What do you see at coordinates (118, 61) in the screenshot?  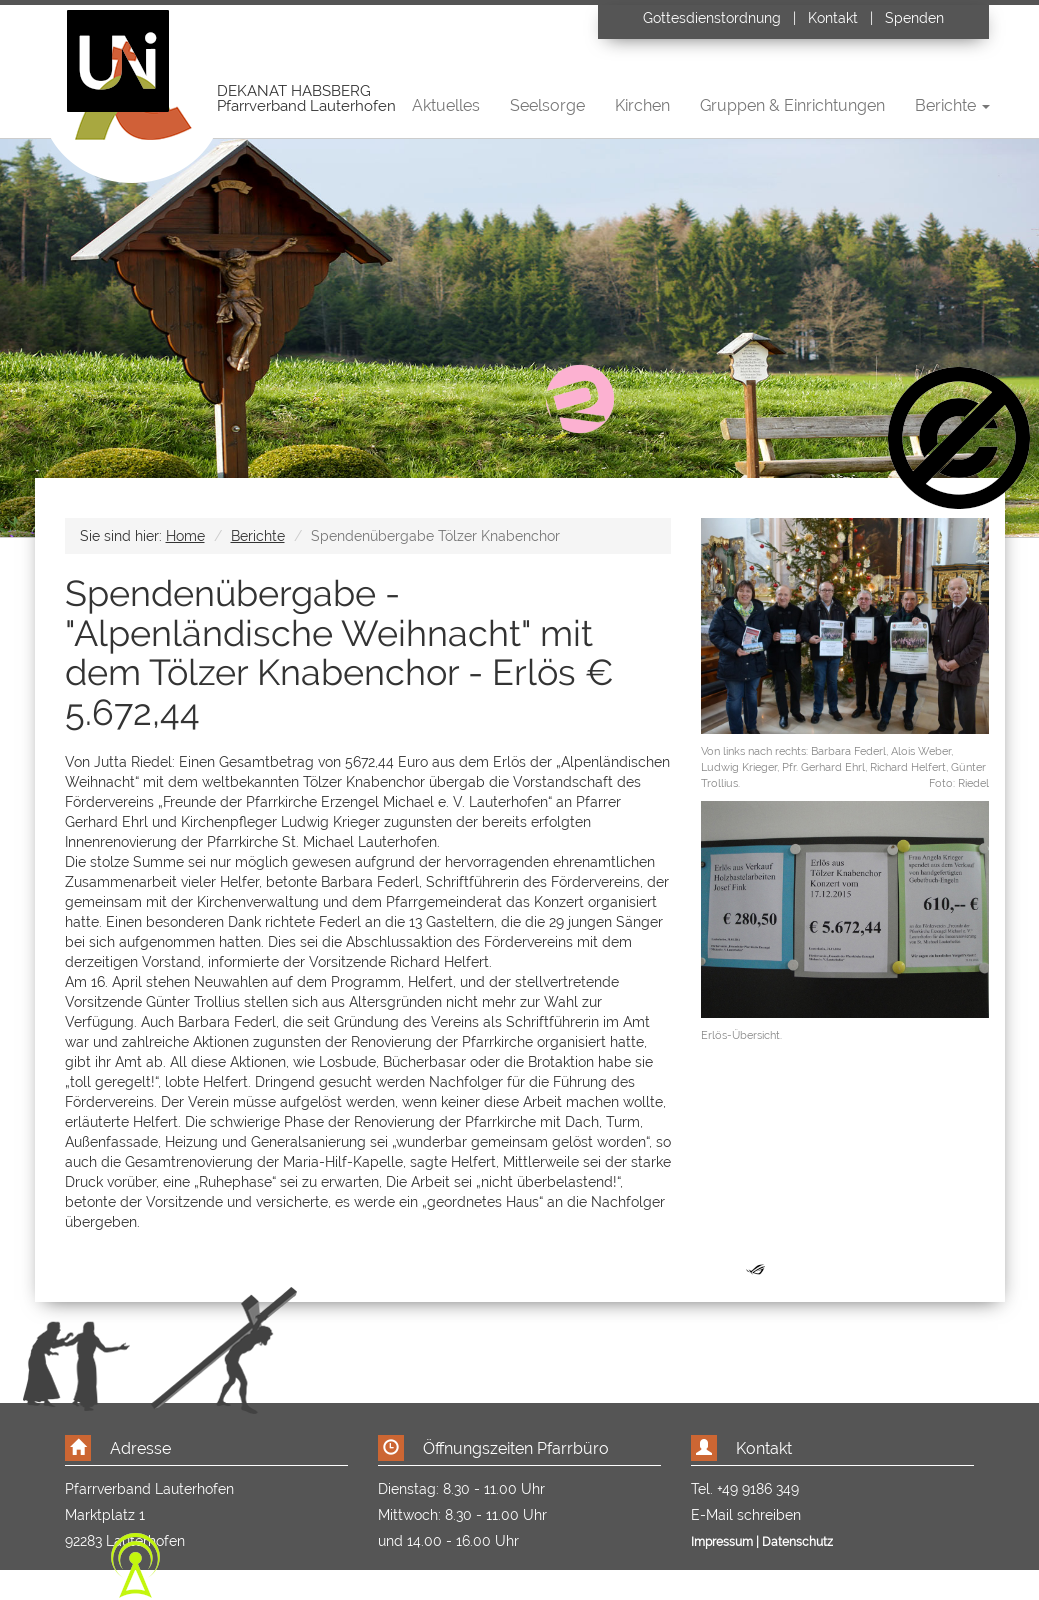 I see `unicode consortium logo` at bounding box center [118, 61].